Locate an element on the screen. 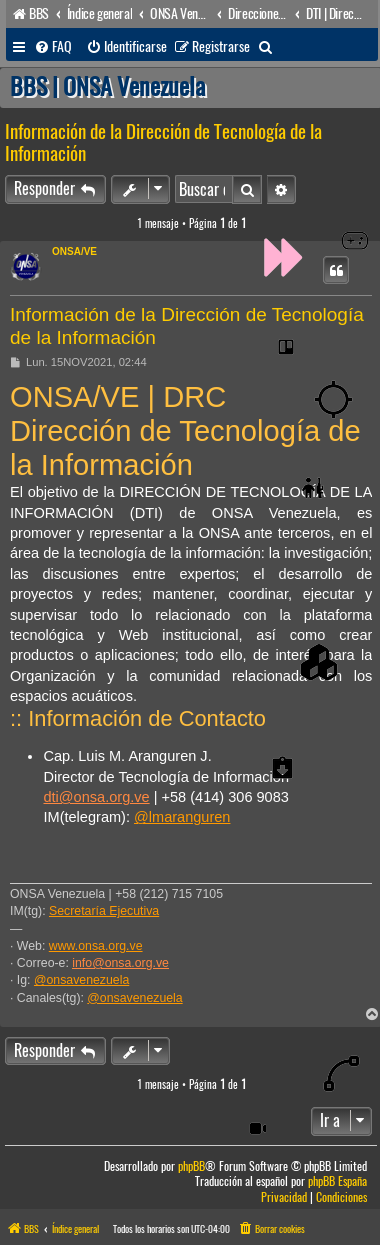 Image resolution: width=380 pixels, height=1245 pixels. skip forward or fast forward is located at coordinates (281, 257).